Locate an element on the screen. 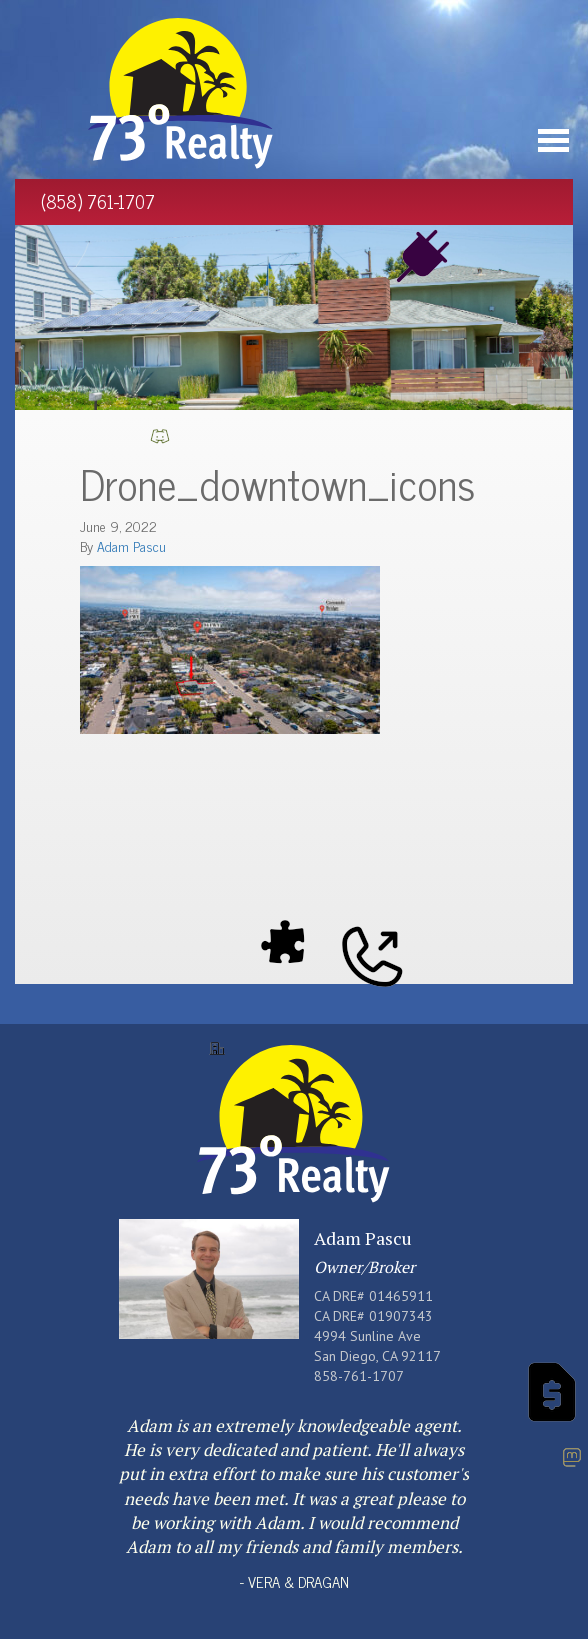  open mastodon app is located at coordinates (572, 1457).